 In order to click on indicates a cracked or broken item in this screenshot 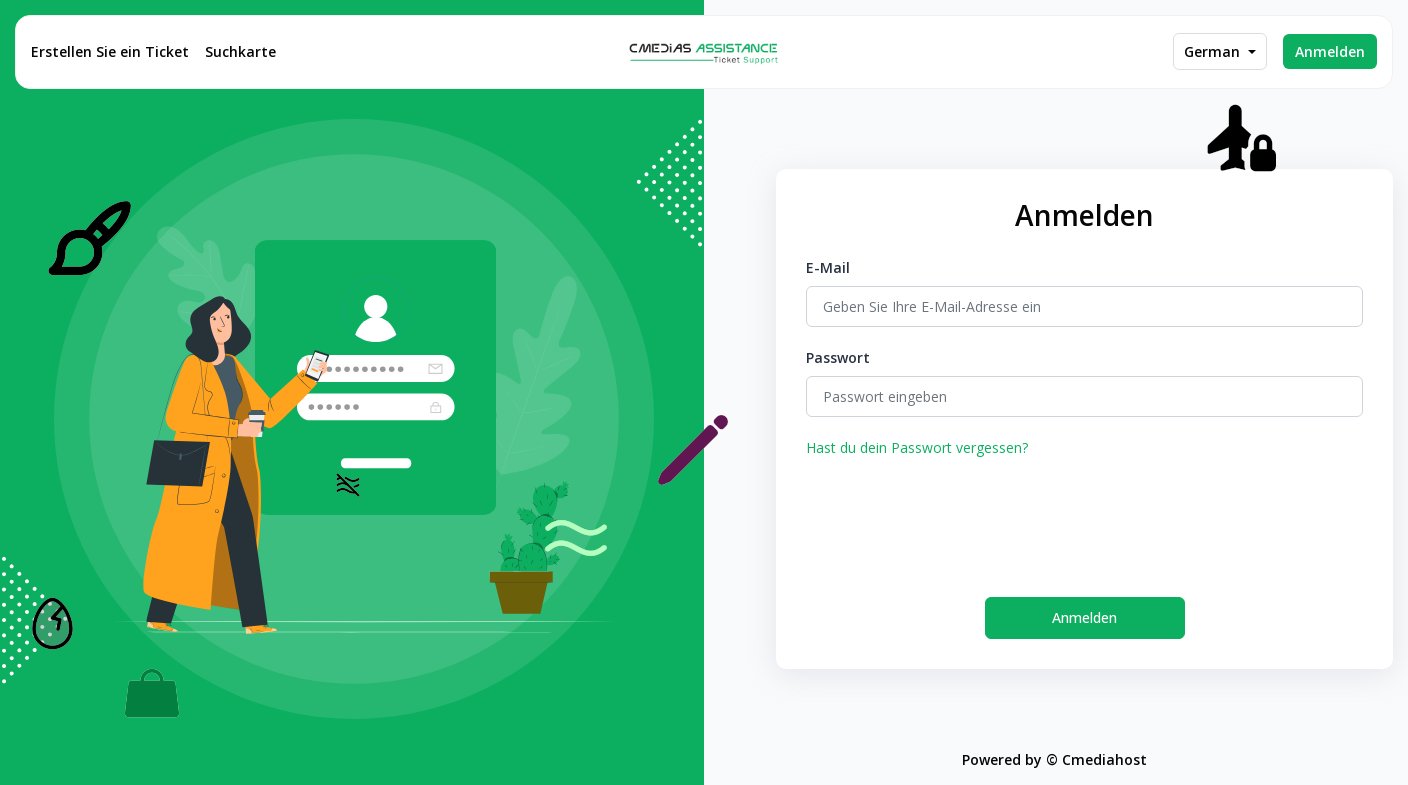, I will do `click(52, 623)`.